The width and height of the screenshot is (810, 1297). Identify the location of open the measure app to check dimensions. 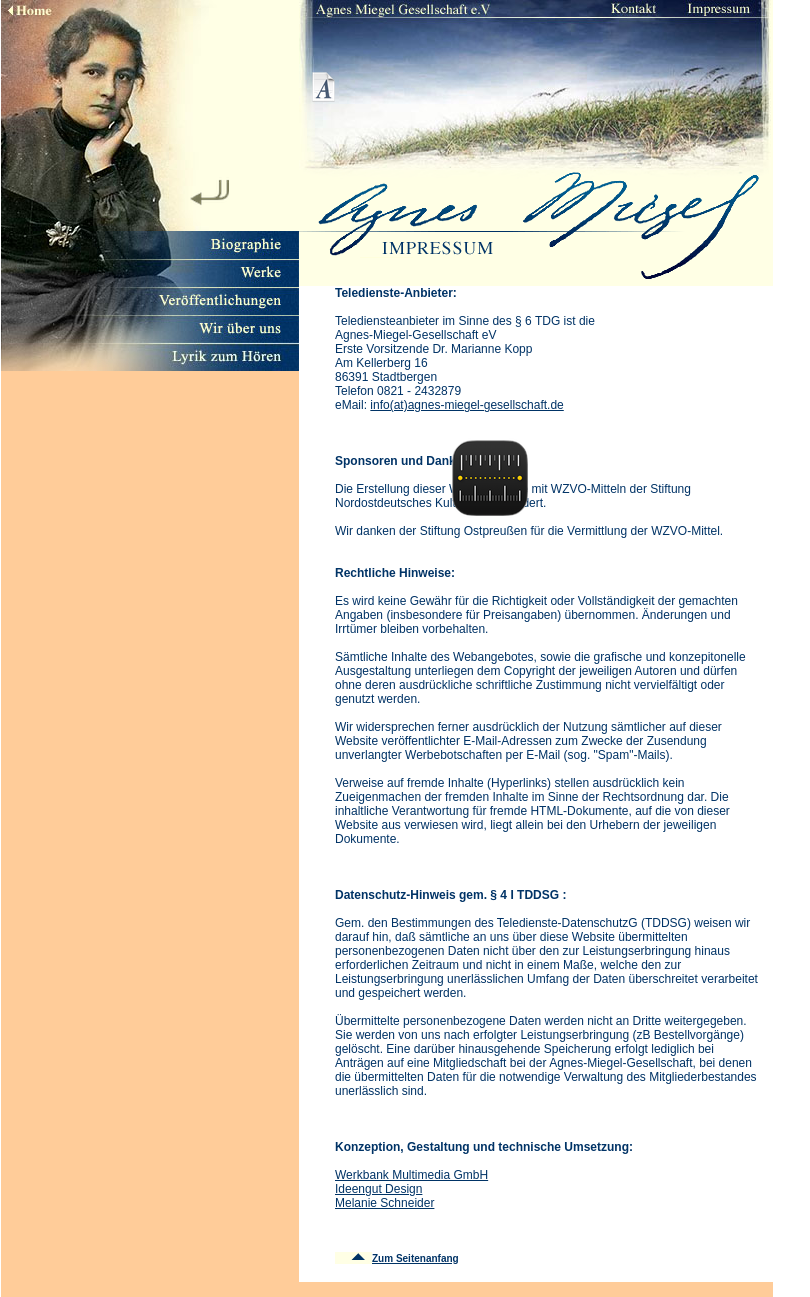
(490, 478).